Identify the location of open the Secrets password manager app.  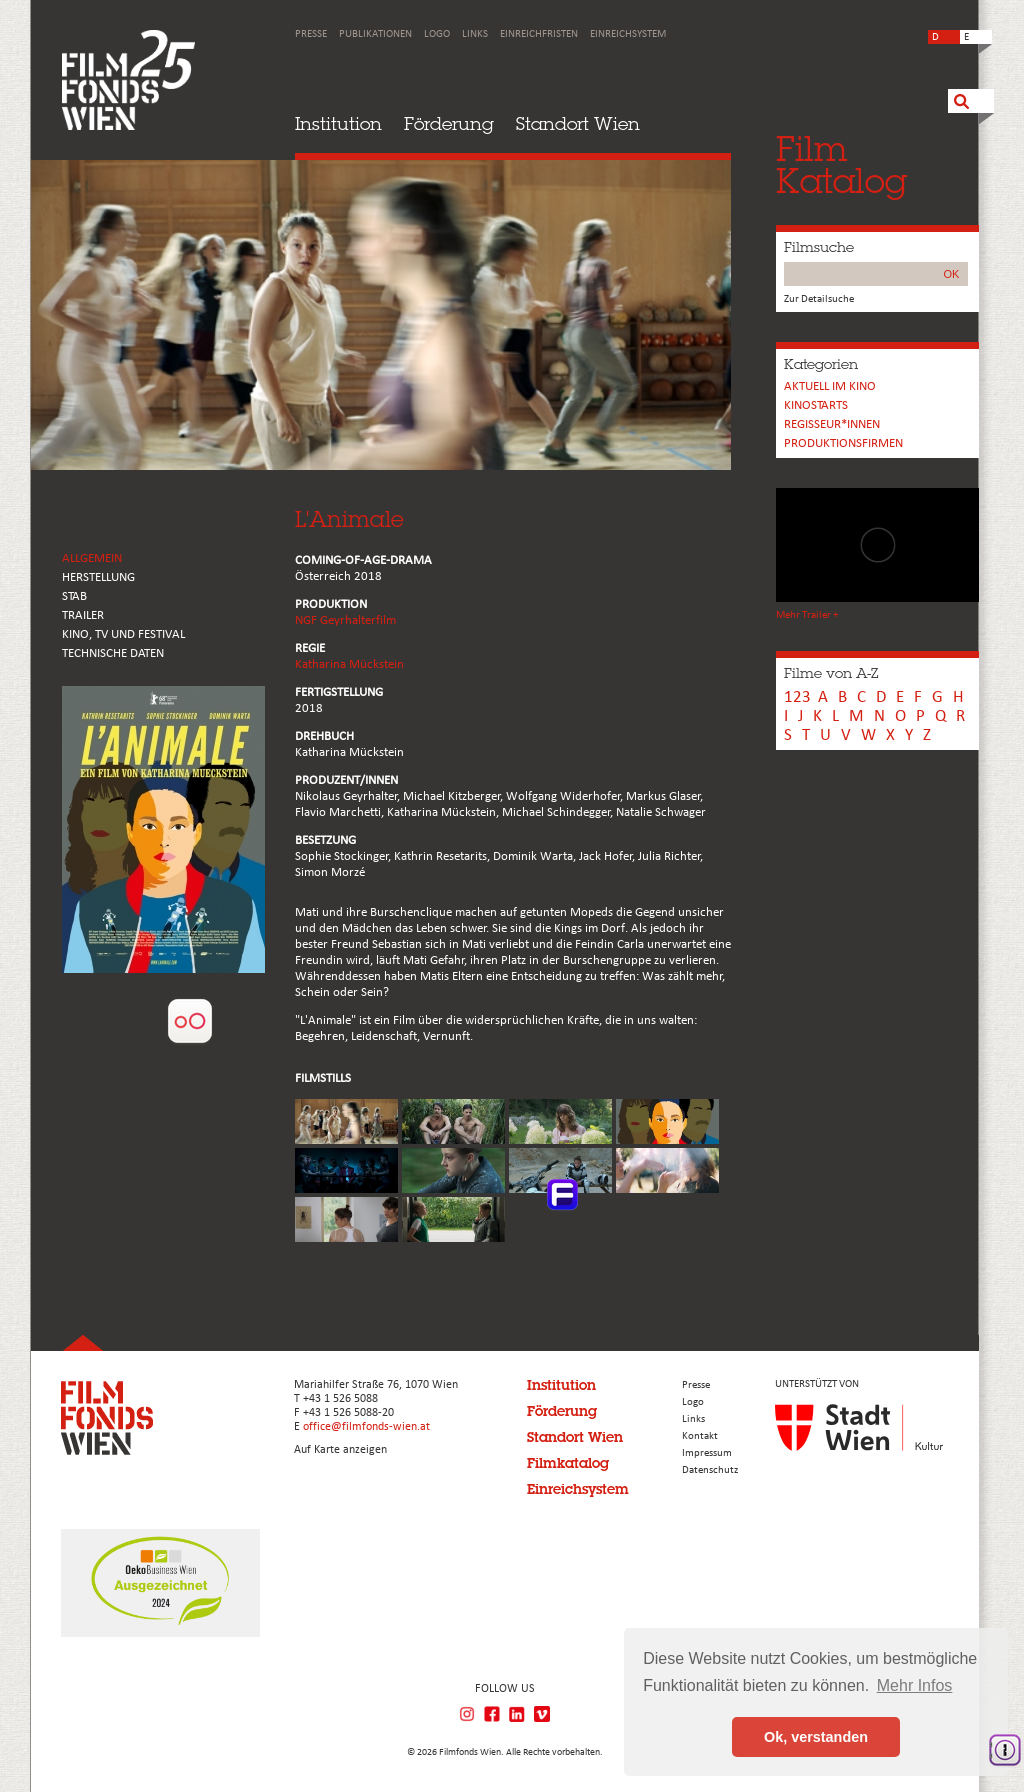
(1005, 1750).